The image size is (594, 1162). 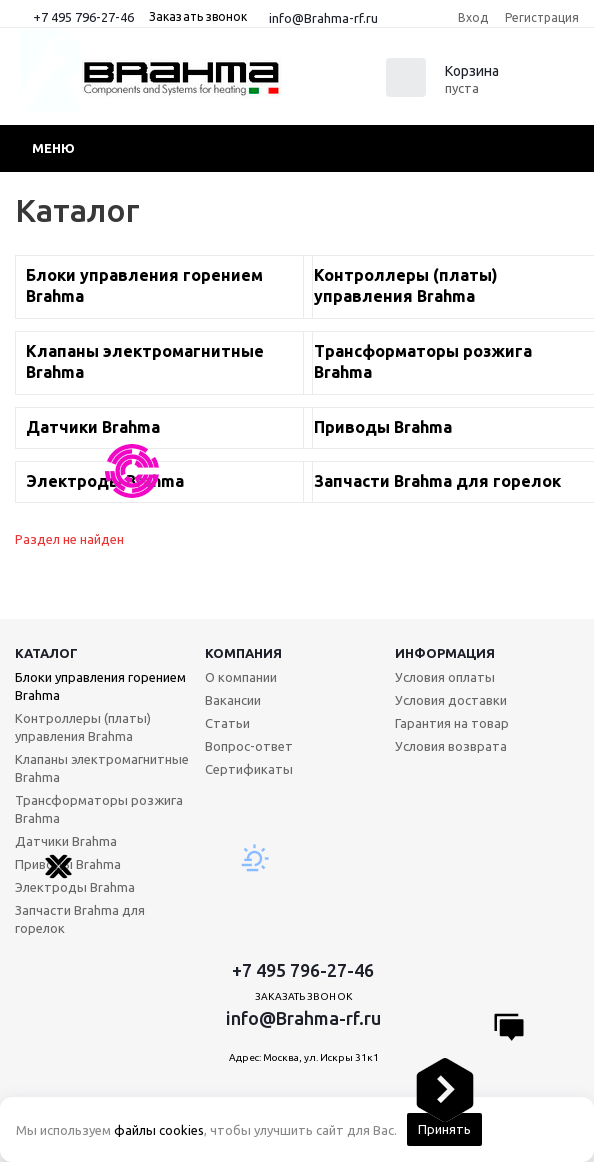 What do you see at coordinates (445, 1090) in the screenshot?
I see `buddy CI/CD platform logo` at bounding box center [445, 1090].